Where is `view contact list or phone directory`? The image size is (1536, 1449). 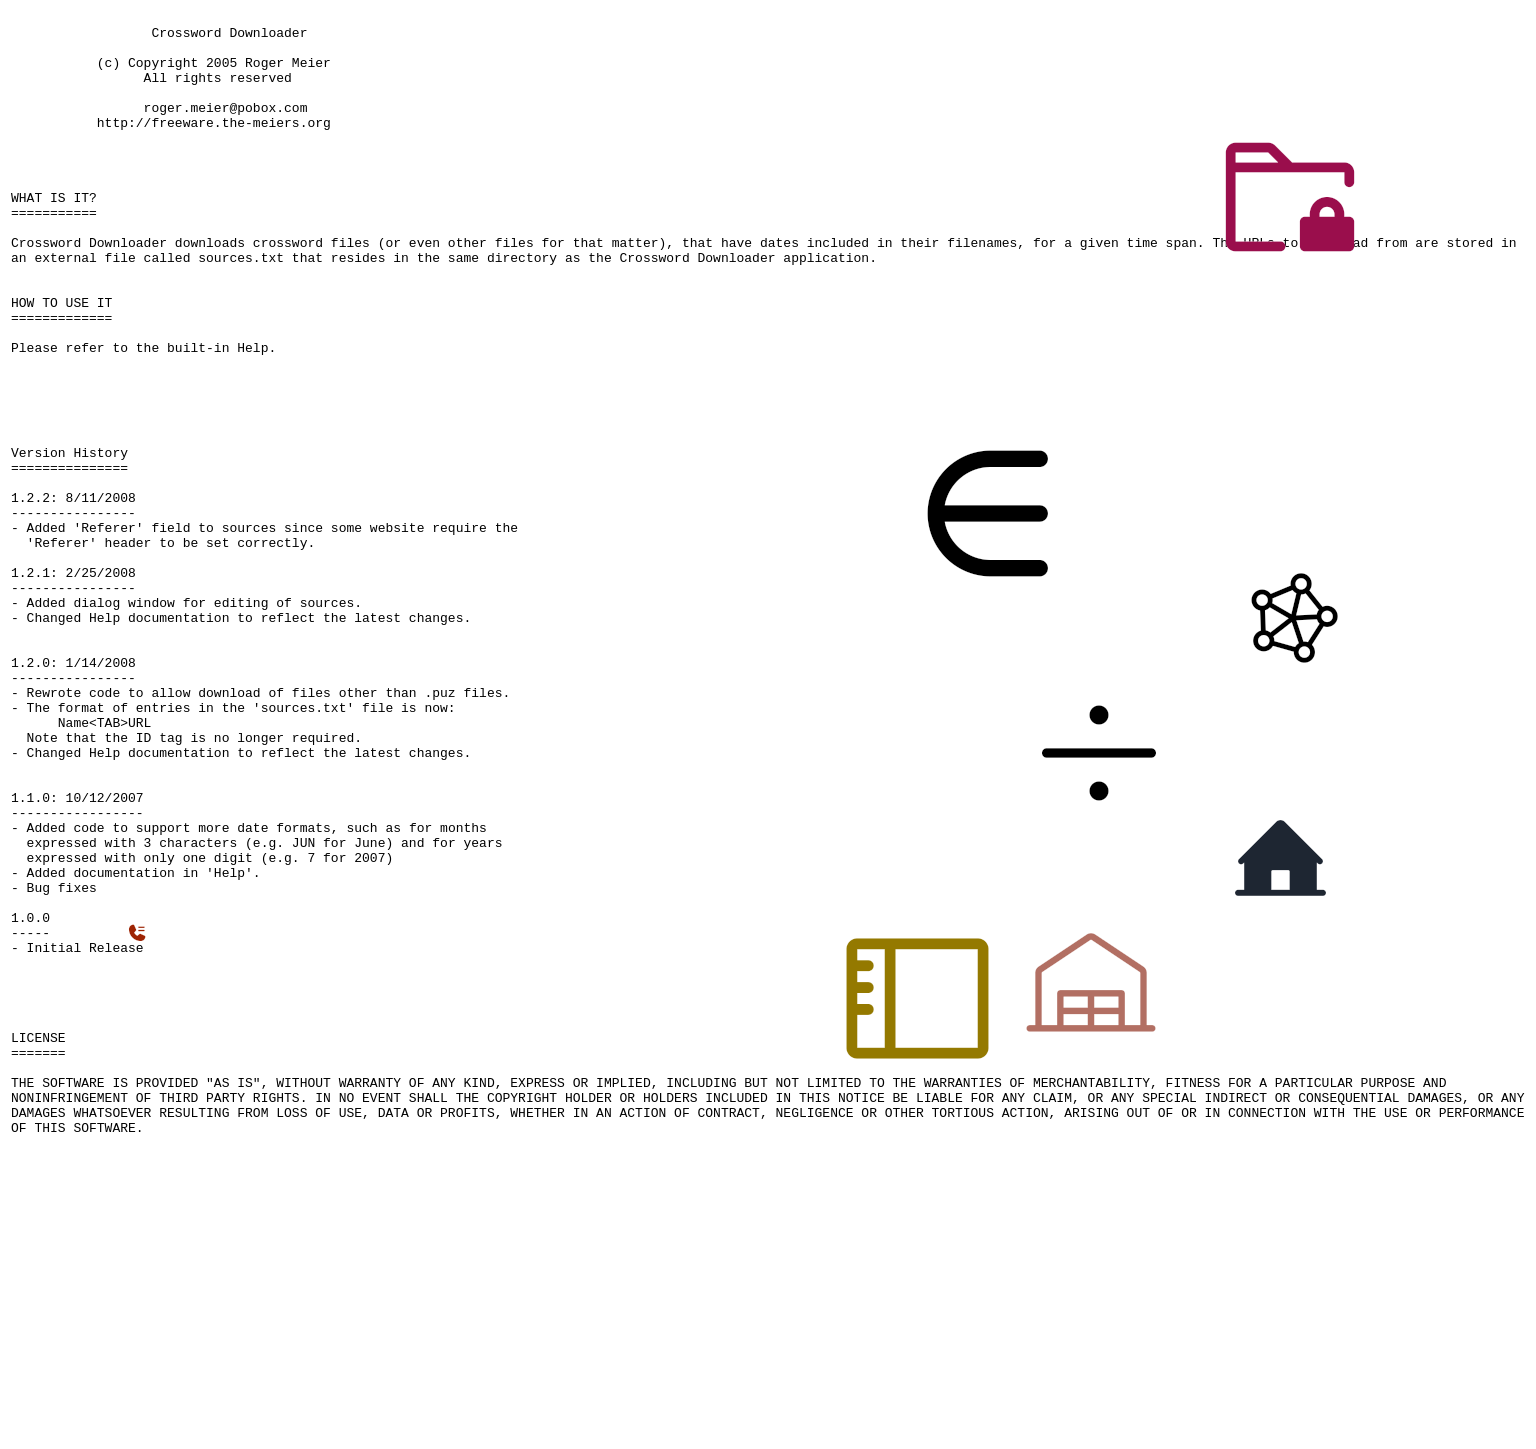 view contact list or phone directory is located at coordinates (137, 932).